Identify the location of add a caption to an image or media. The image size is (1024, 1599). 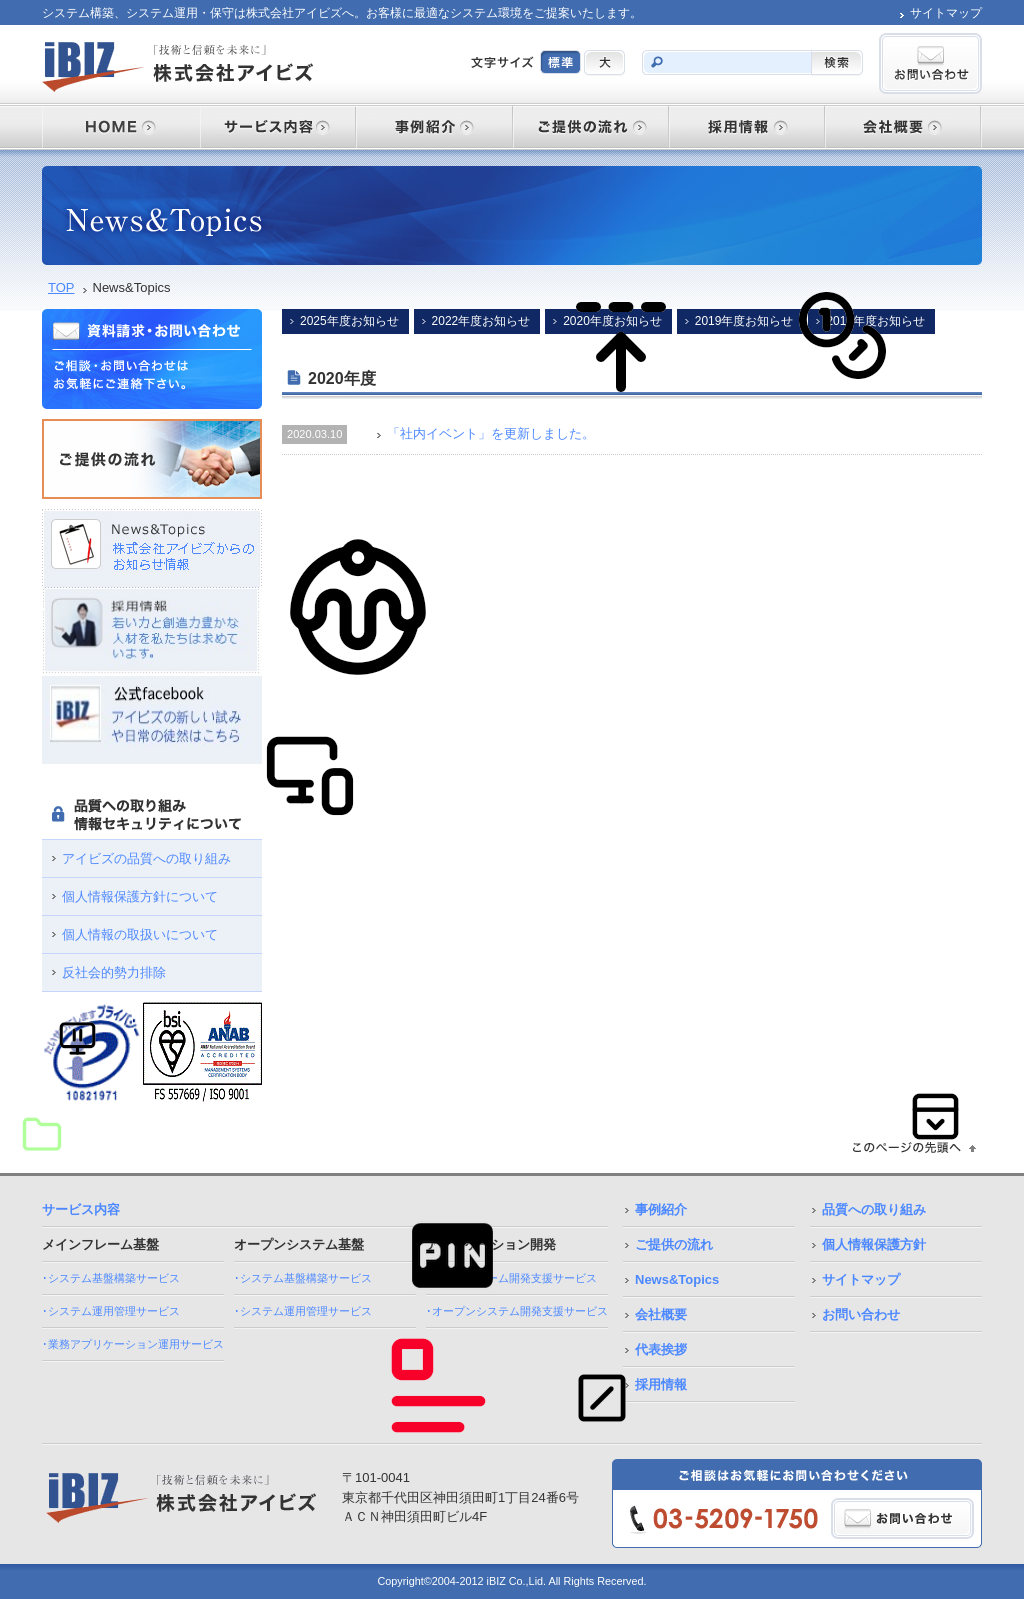
(438, 1385).